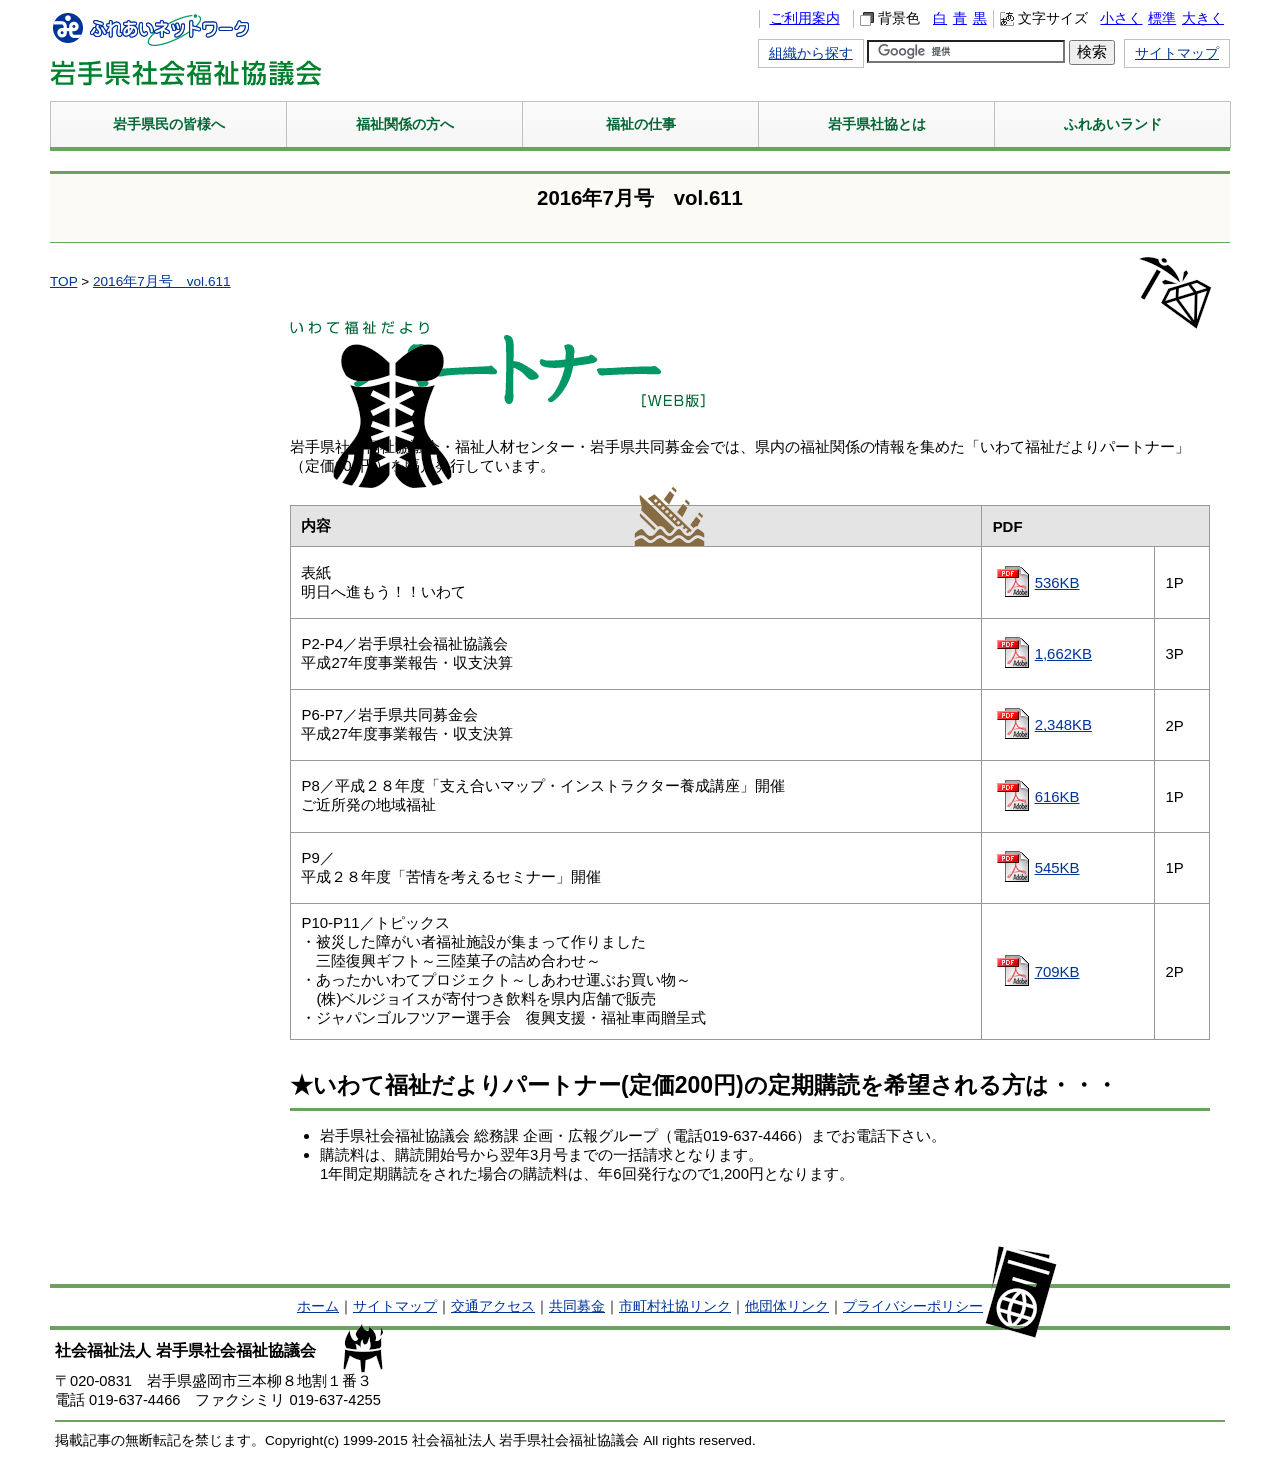  I want to click on indicates hard difficulty or challenge level, so click(1175, 293).